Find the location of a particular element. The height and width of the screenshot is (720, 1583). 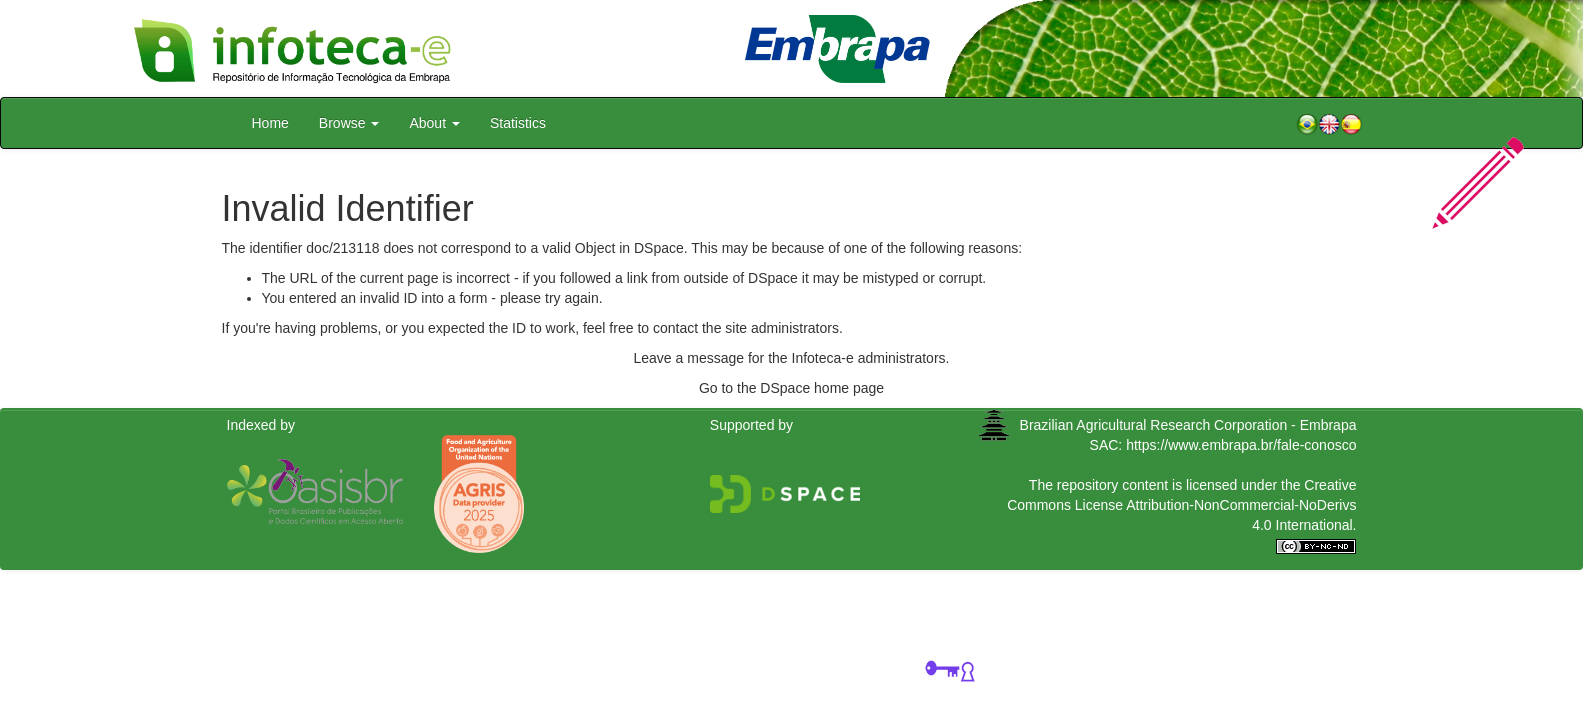

access construction or building tools is located at coordinates (288, 475).